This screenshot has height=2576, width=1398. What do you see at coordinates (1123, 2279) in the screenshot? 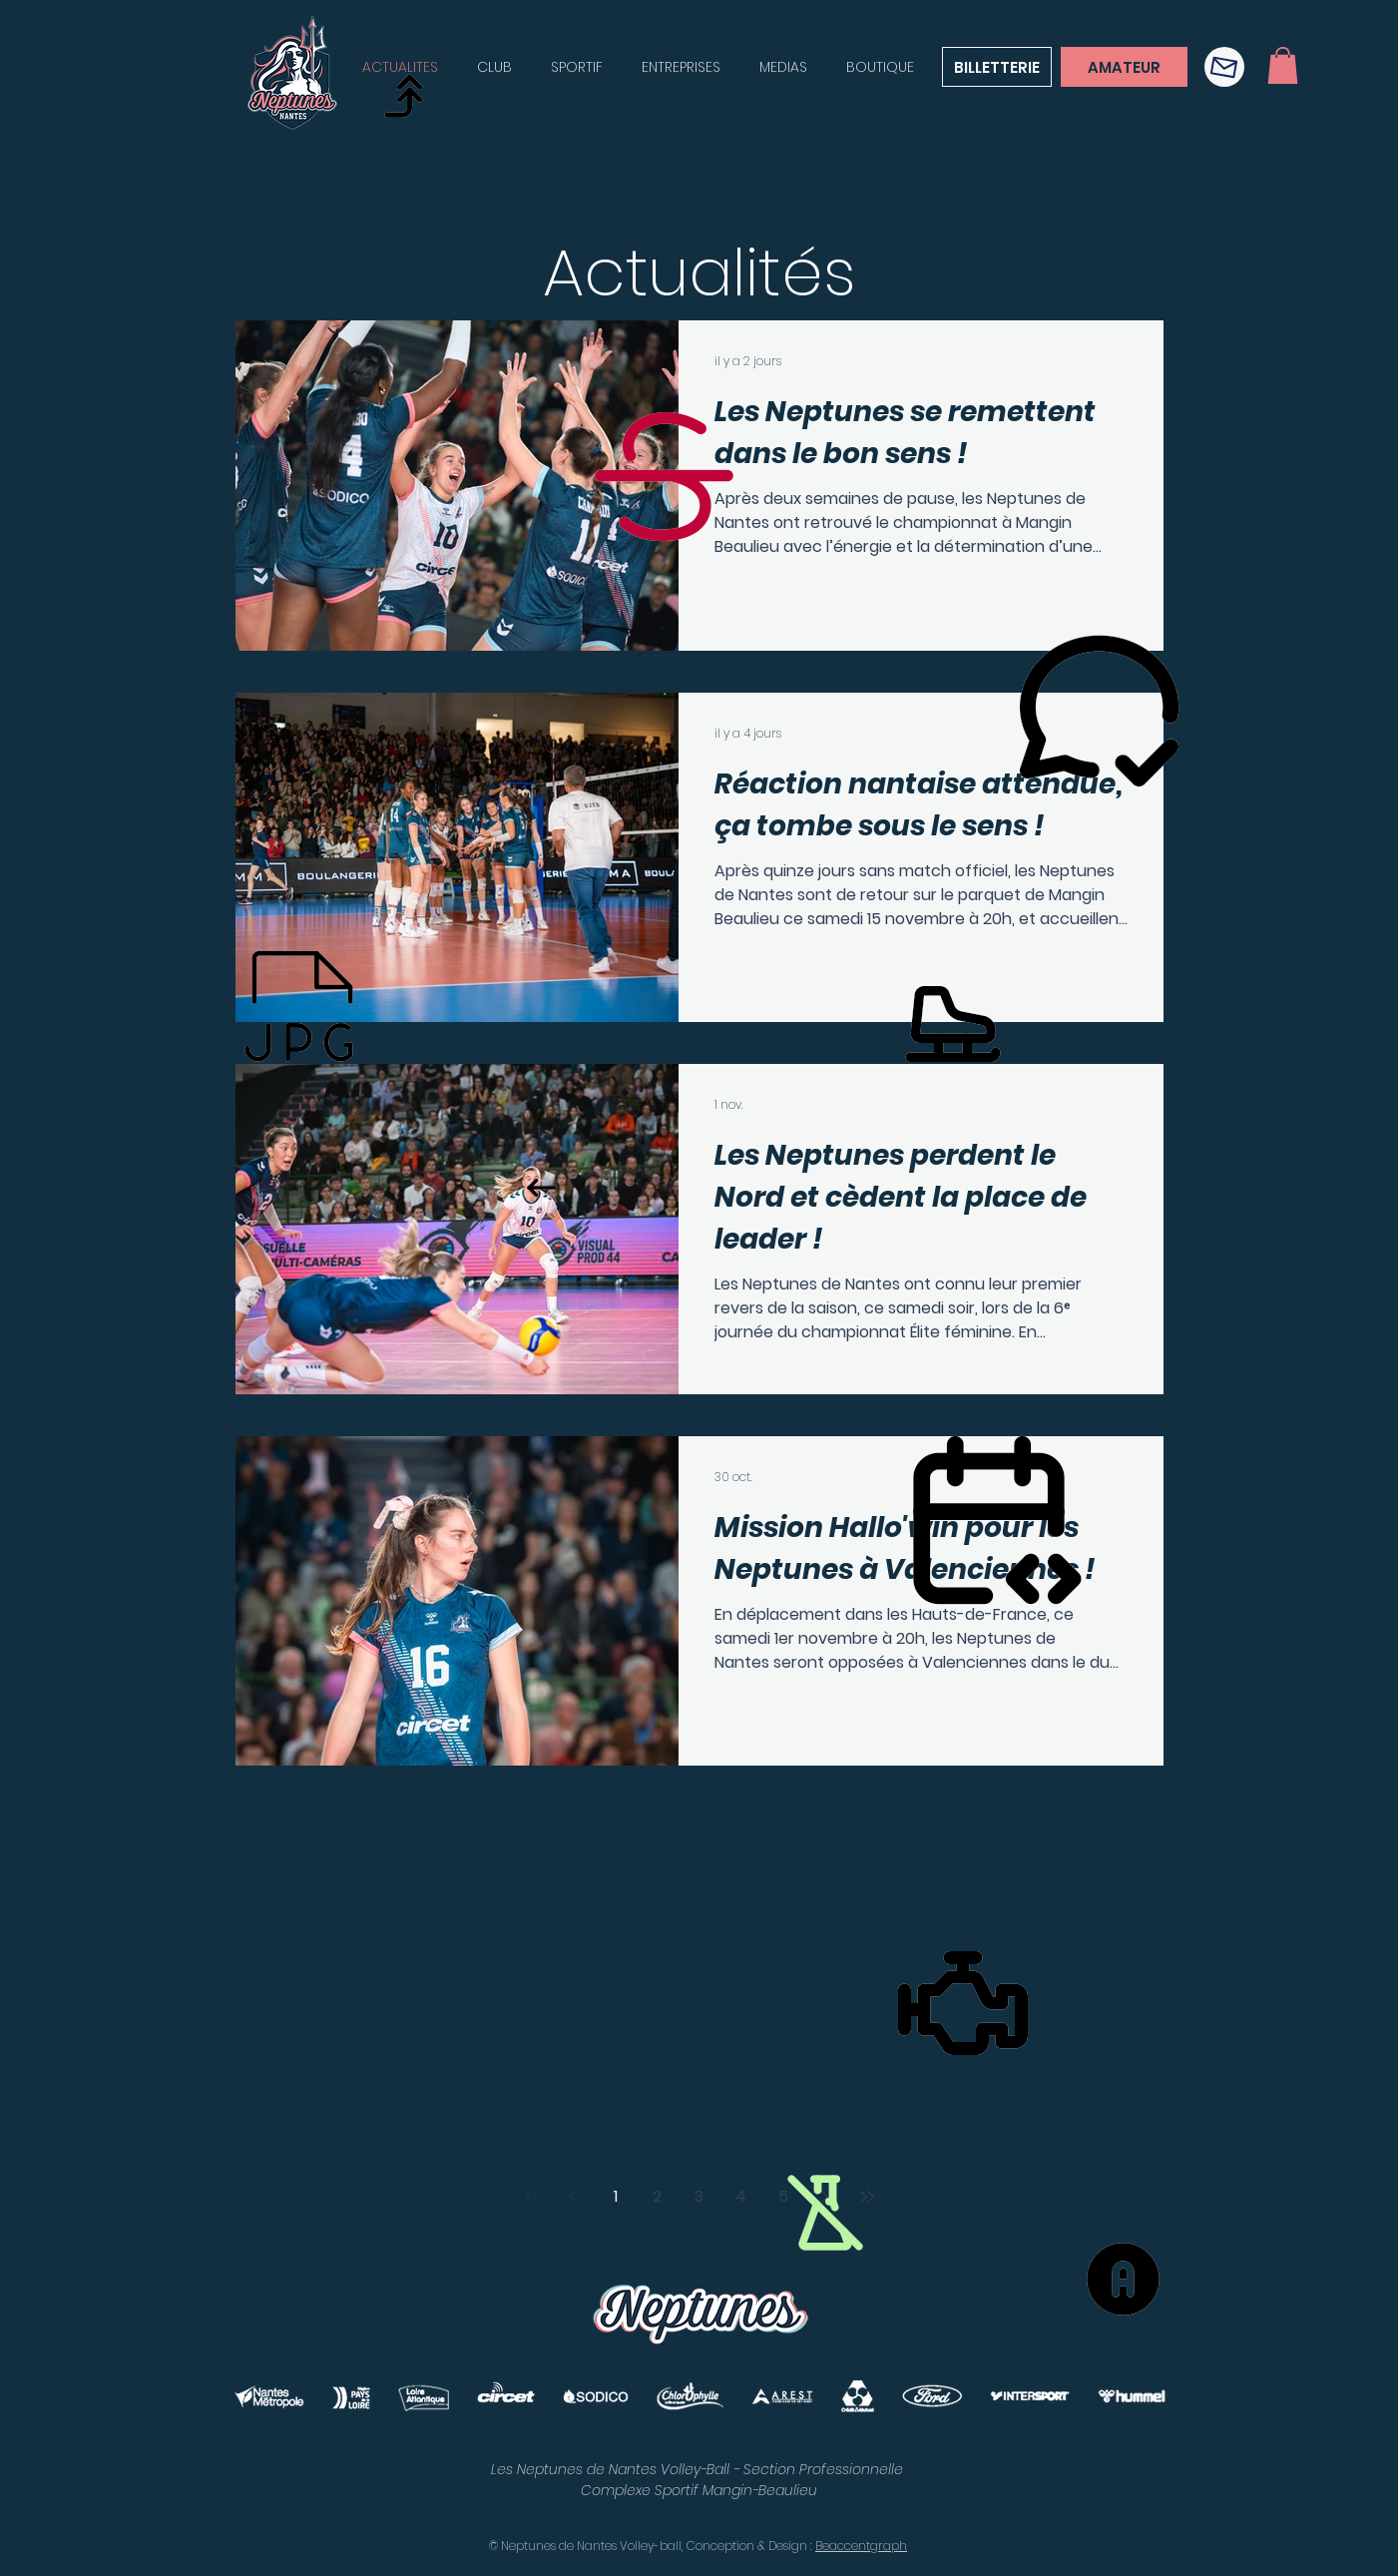
I see `select option A in a multiple choice interface` at bounding box center [1123, 2279].